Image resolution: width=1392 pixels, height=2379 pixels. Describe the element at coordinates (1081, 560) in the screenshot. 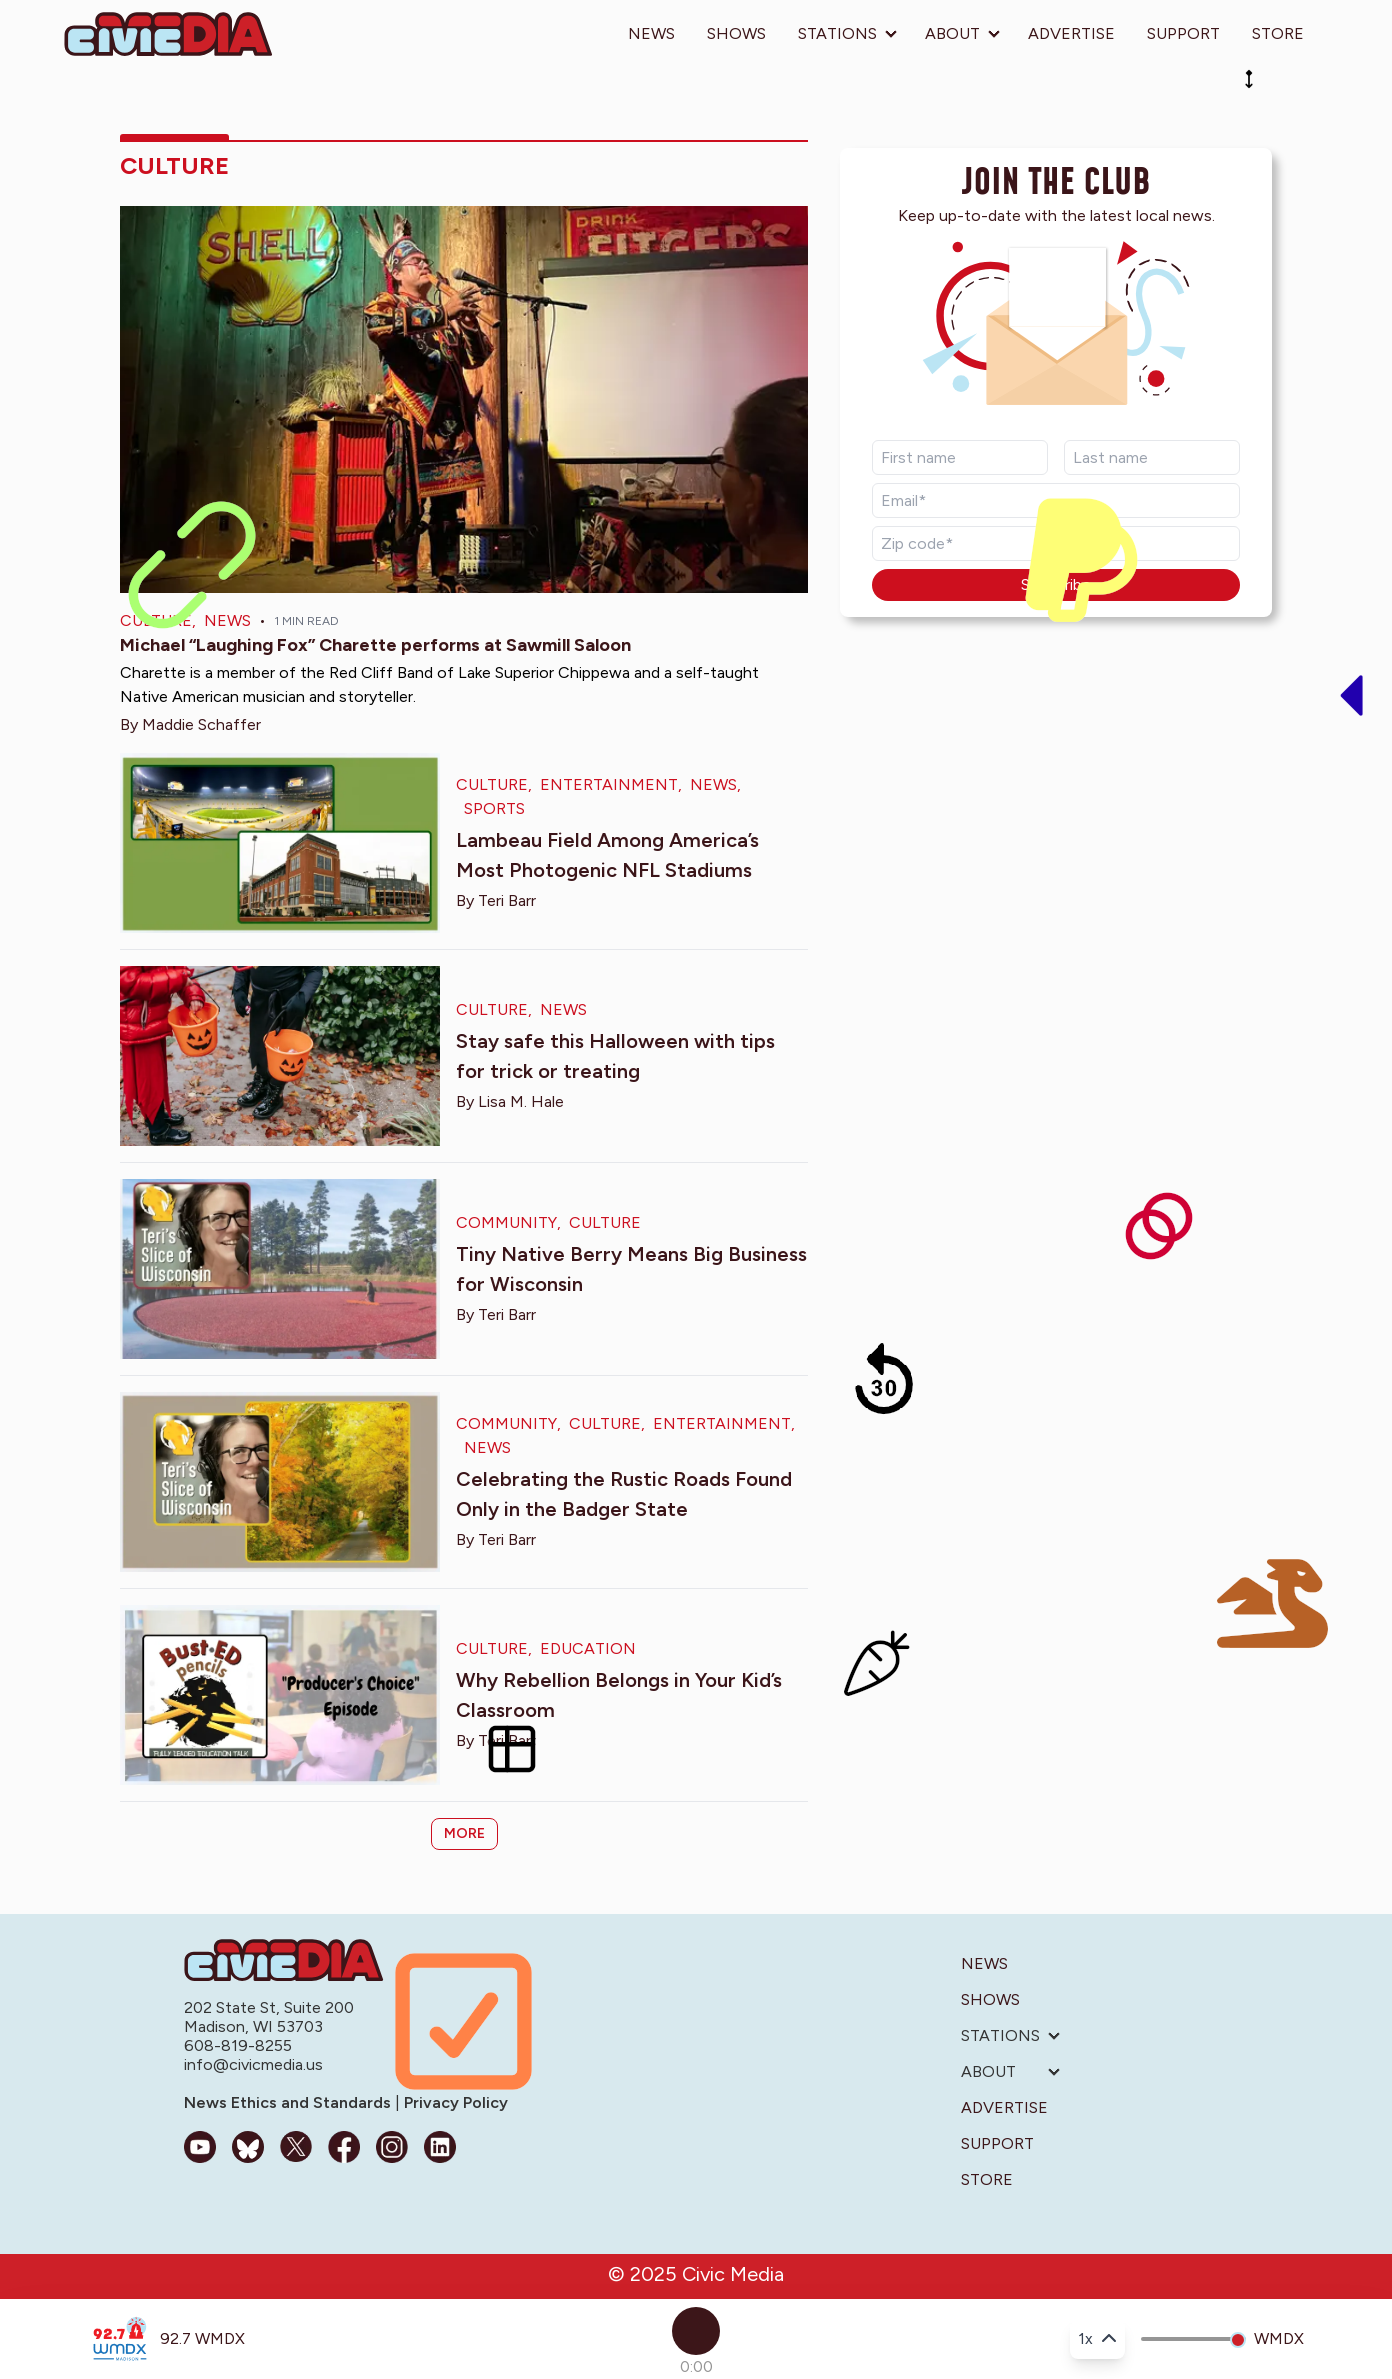

I see `pay with PayPal` at that location.